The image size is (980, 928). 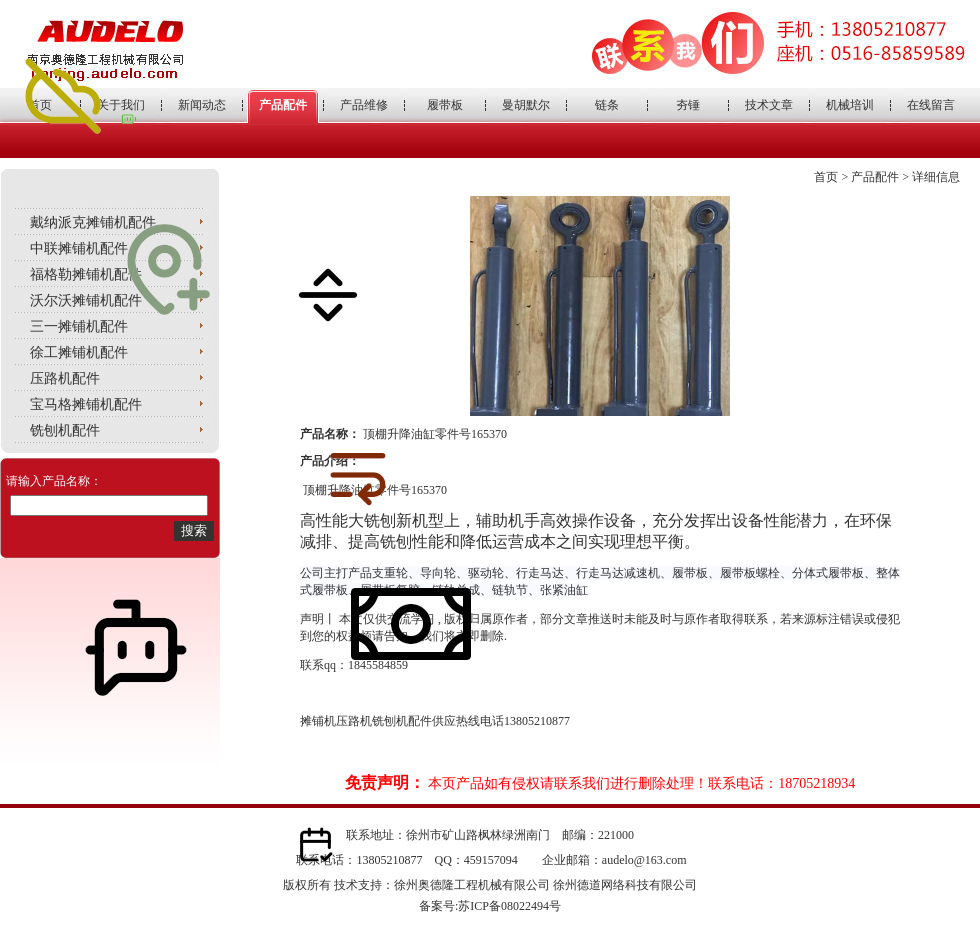 I want to click on indicates device battery is fully charged, so click(x=129, y=119).